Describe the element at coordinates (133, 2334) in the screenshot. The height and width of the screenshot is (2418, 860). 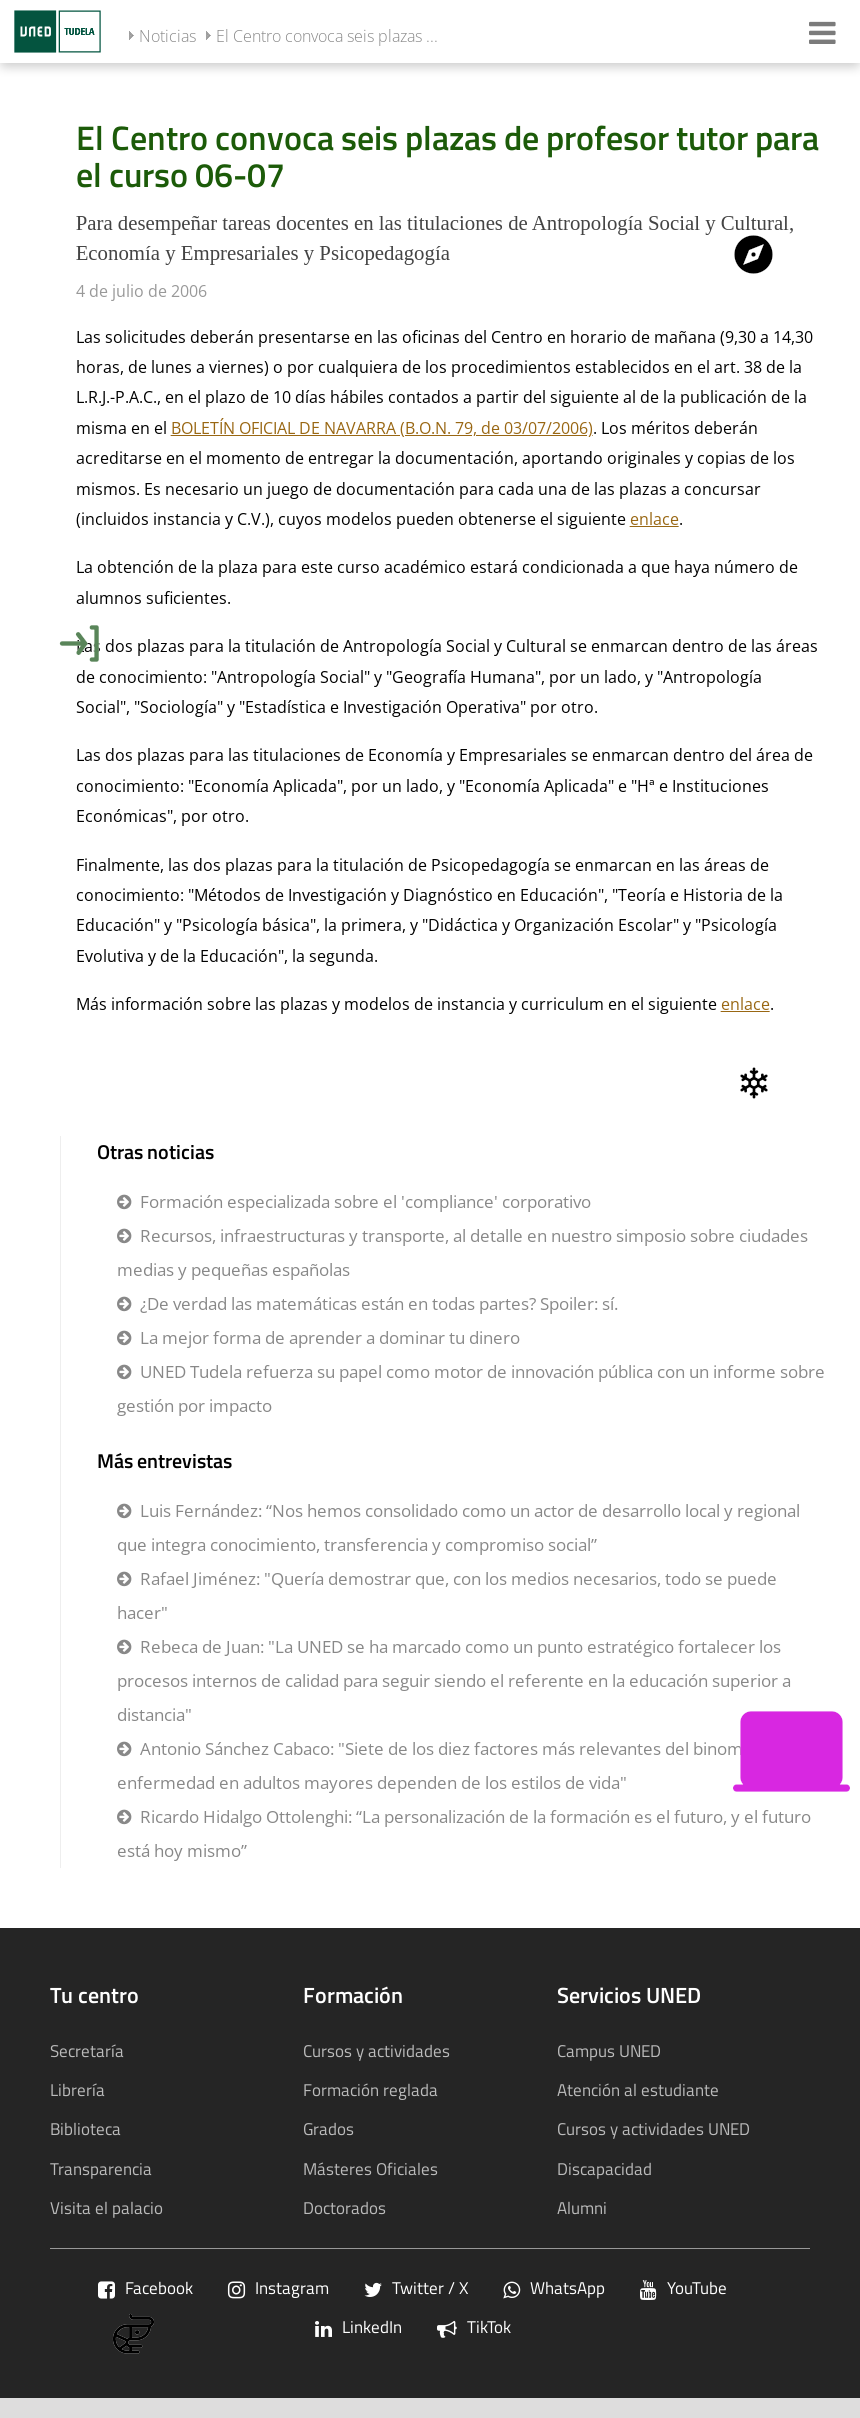
I see `indicates seafood or shellfish menu category` at that location.